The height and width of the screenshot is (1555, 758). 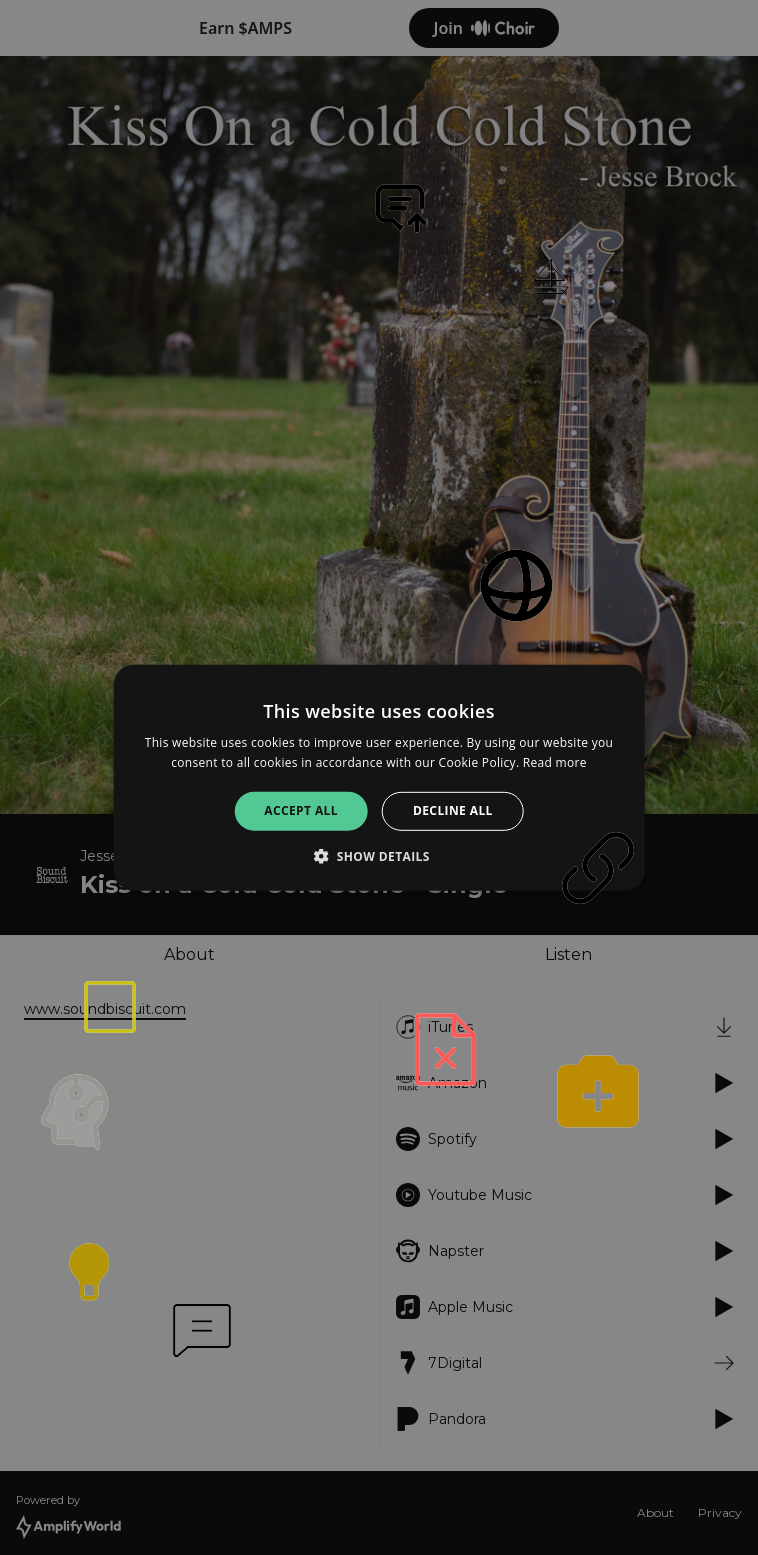 I want to click on view a suggestion or tip, so click(x=87, y=1274).